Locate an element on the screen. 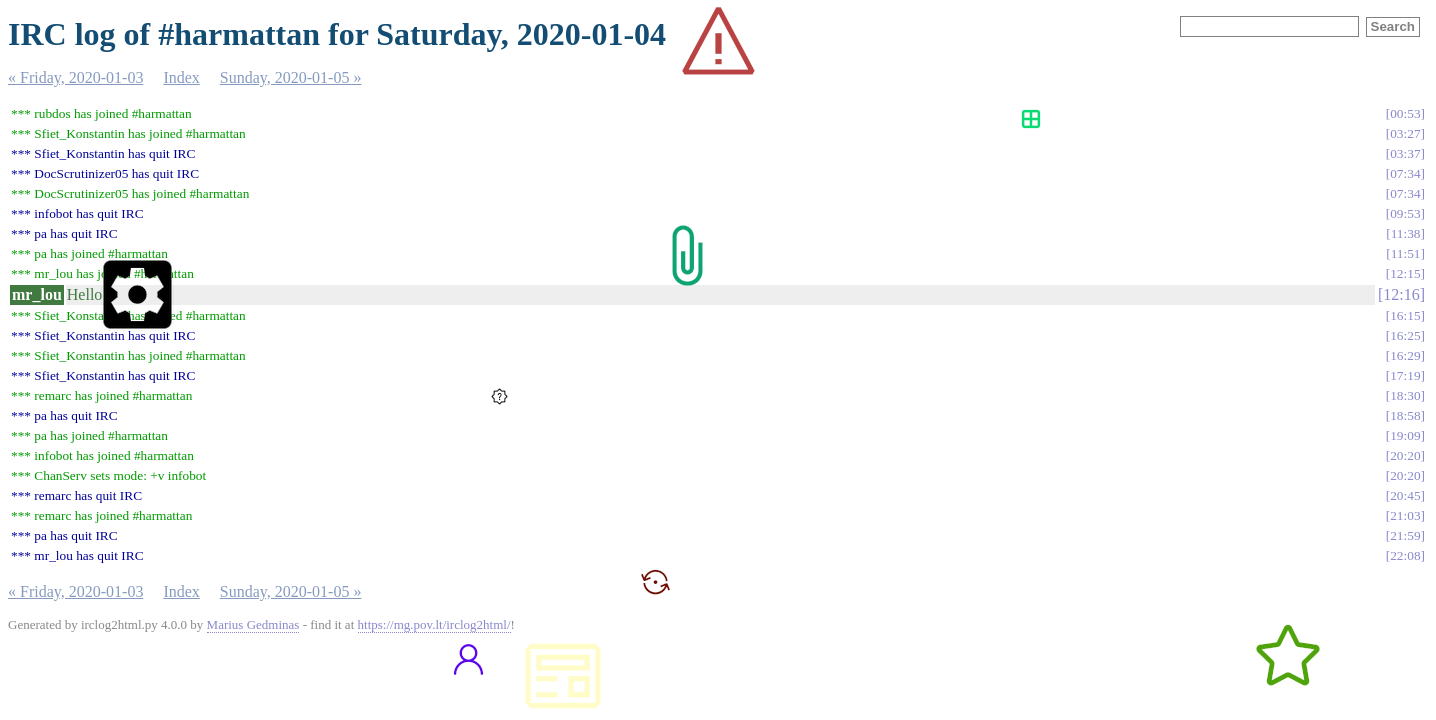 The image size is (1436, 720). view your profile is located at coordinates (468, 659).